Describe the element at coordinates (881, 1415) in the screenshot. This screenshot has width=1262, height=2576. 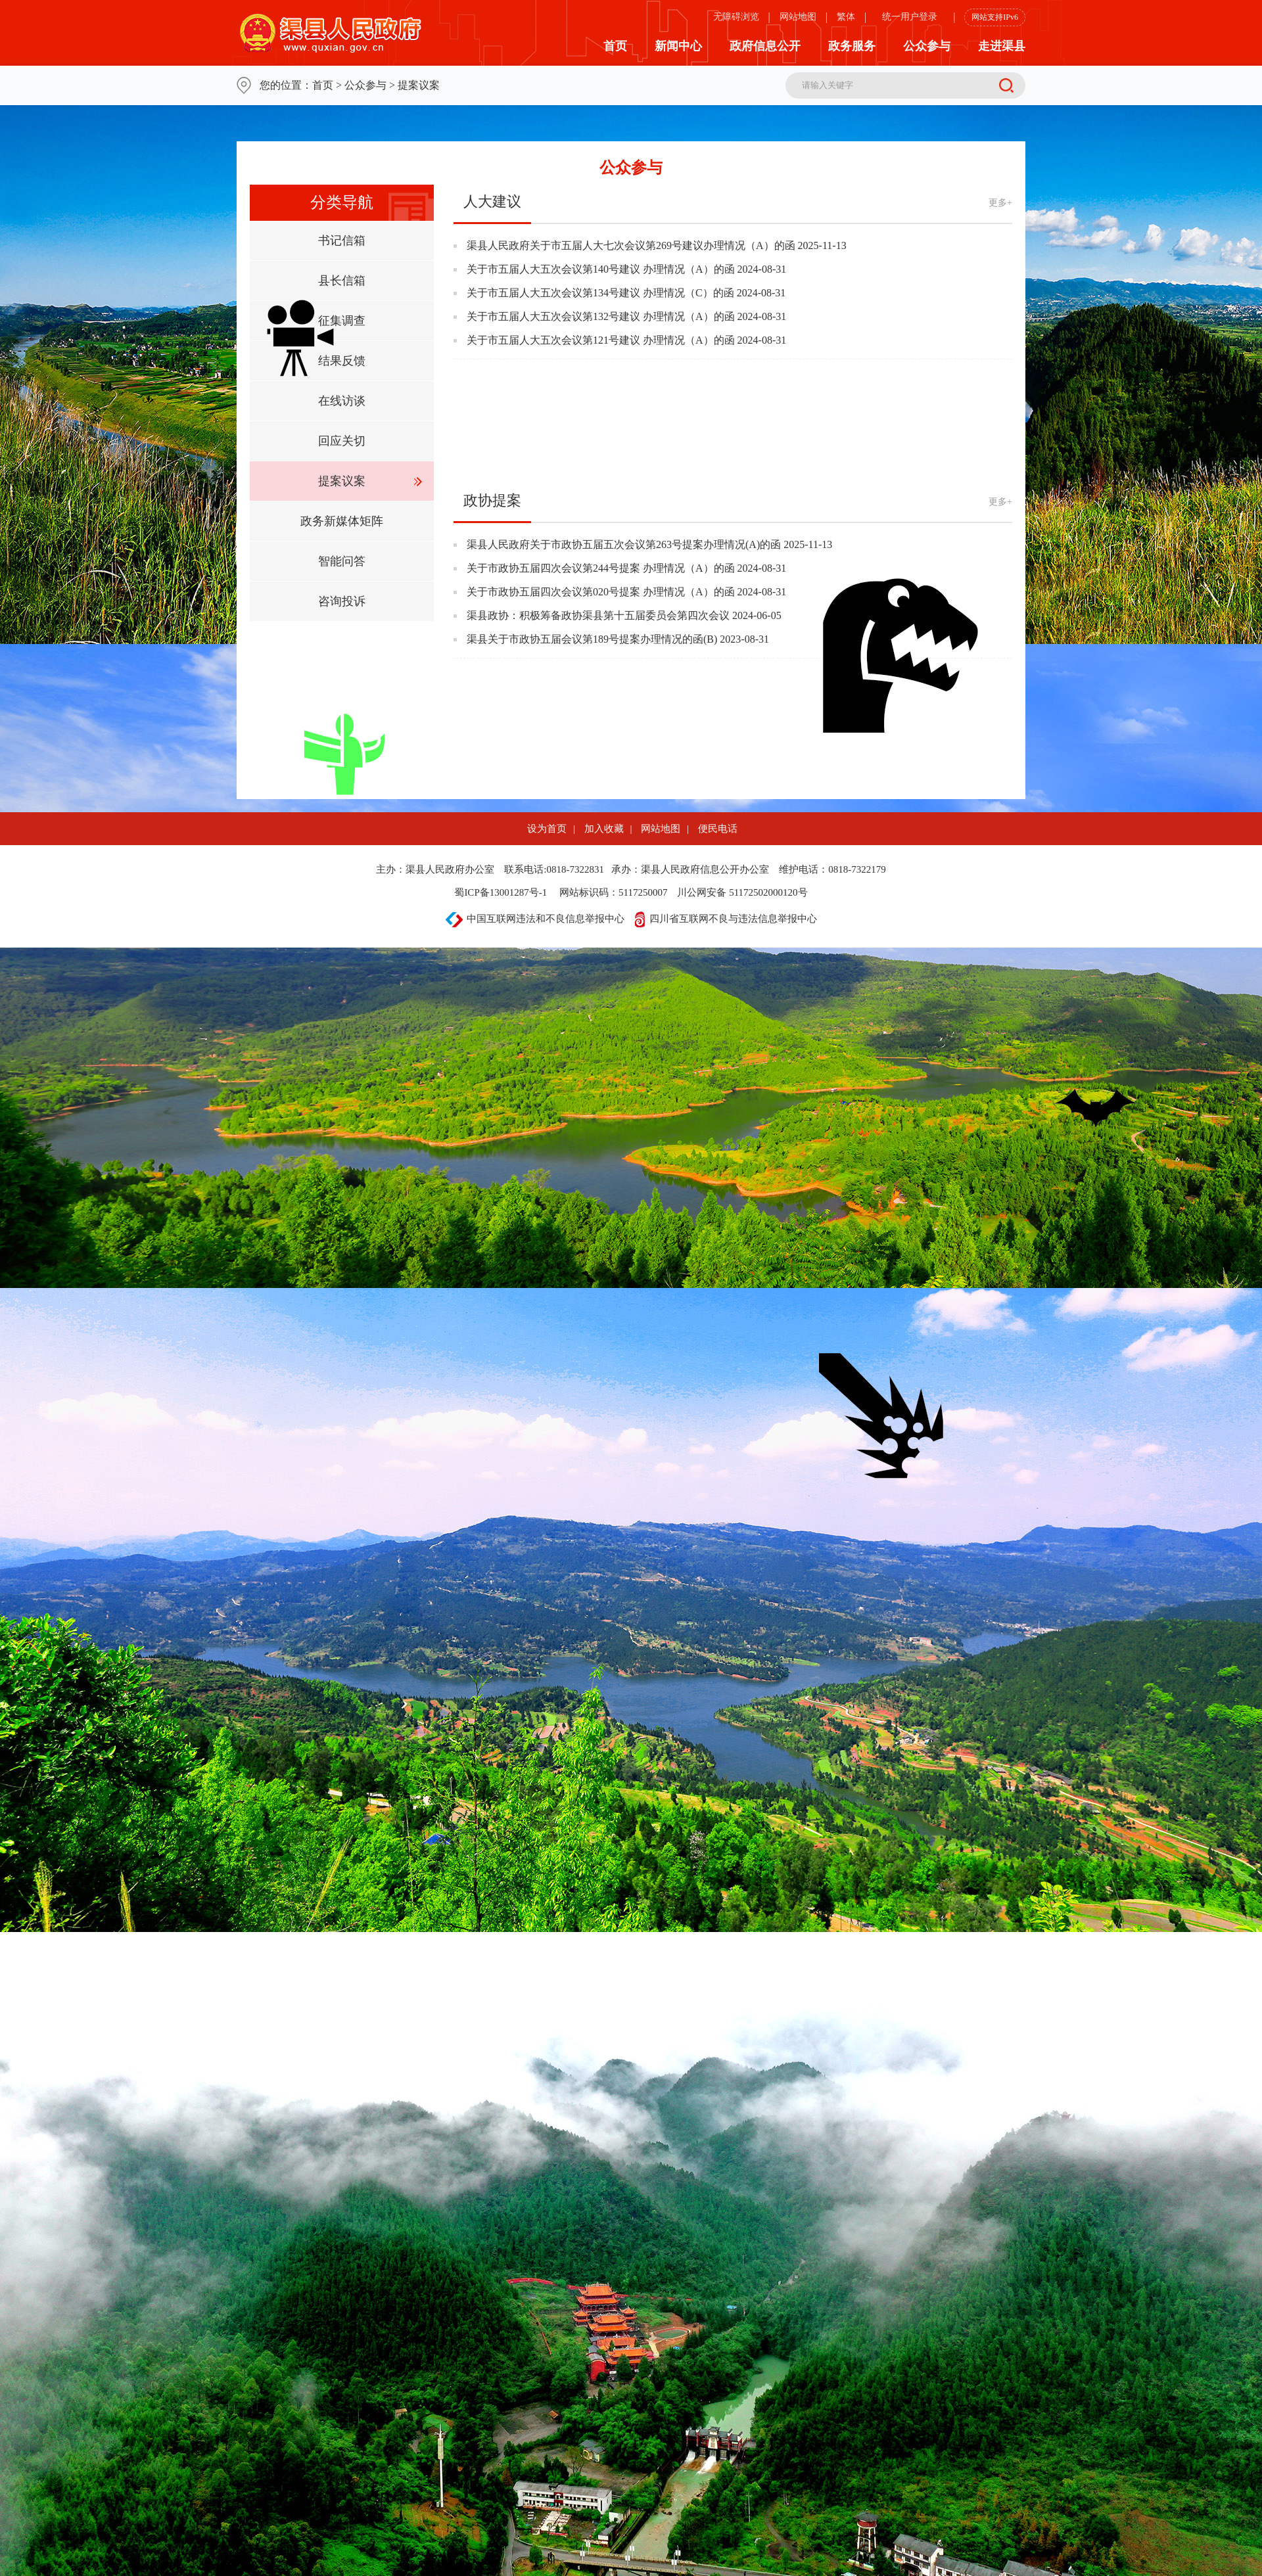
I see `activate a beam or energy attack` at that location.